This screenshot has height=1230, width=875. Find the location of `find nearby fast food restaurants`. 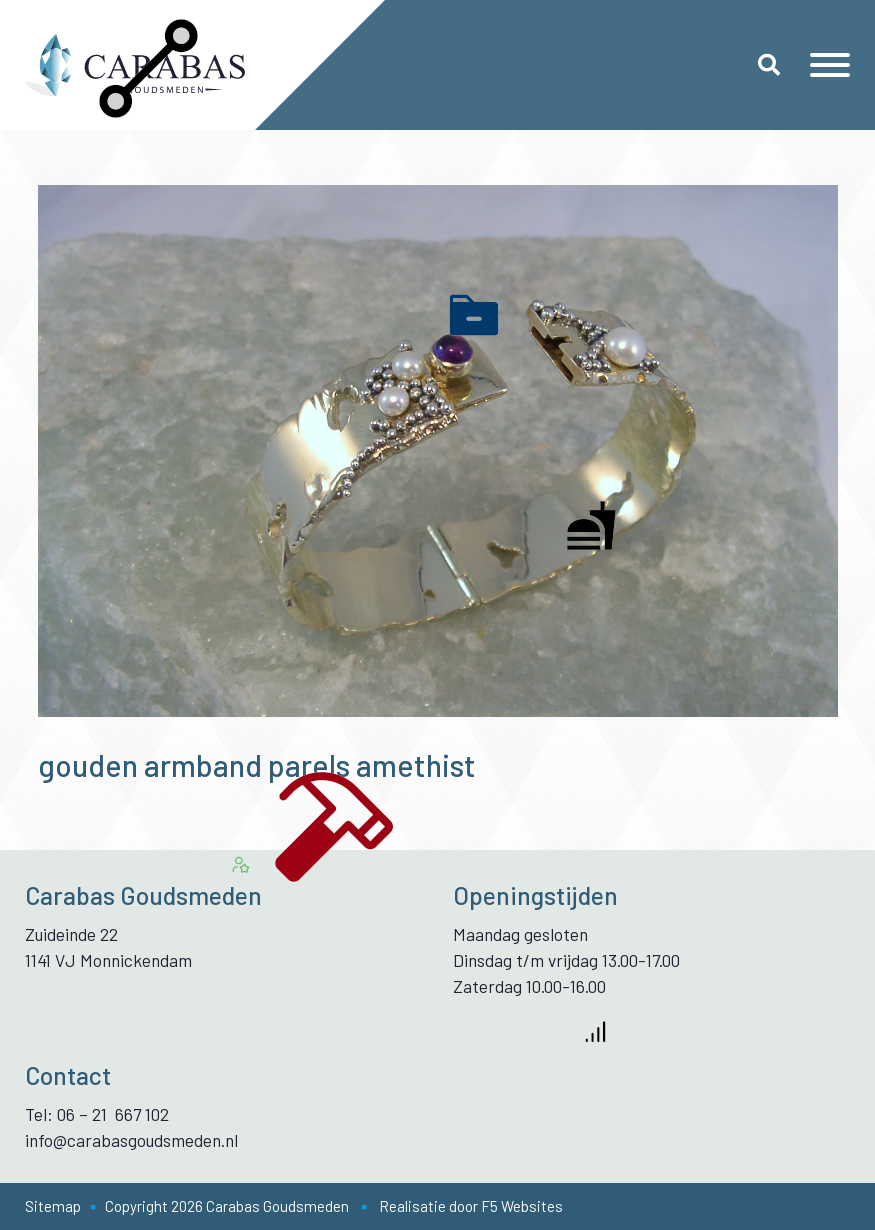

find nearby fast food restaurants is located at coordinates (591, 525).